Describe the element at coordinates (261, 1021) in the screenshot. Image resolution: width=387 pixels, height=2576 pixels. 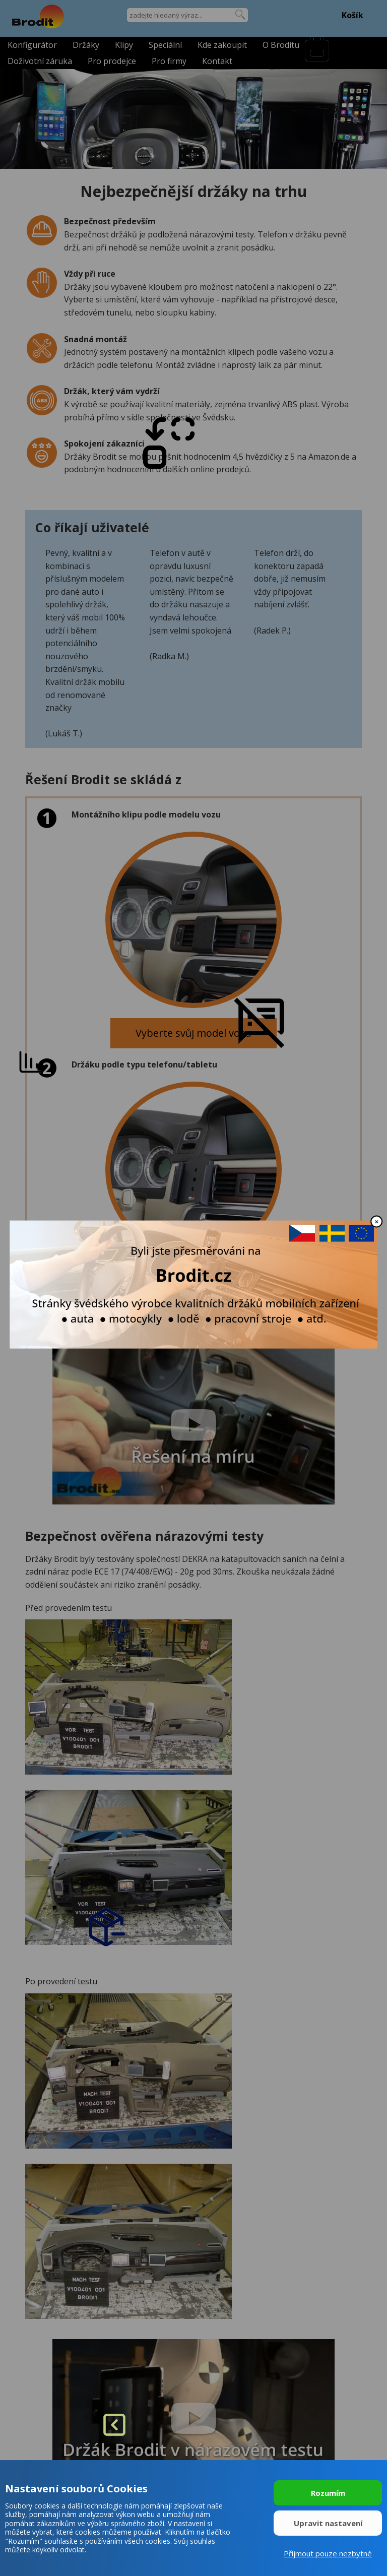
I see `mute or disable speaker notes` at that location.